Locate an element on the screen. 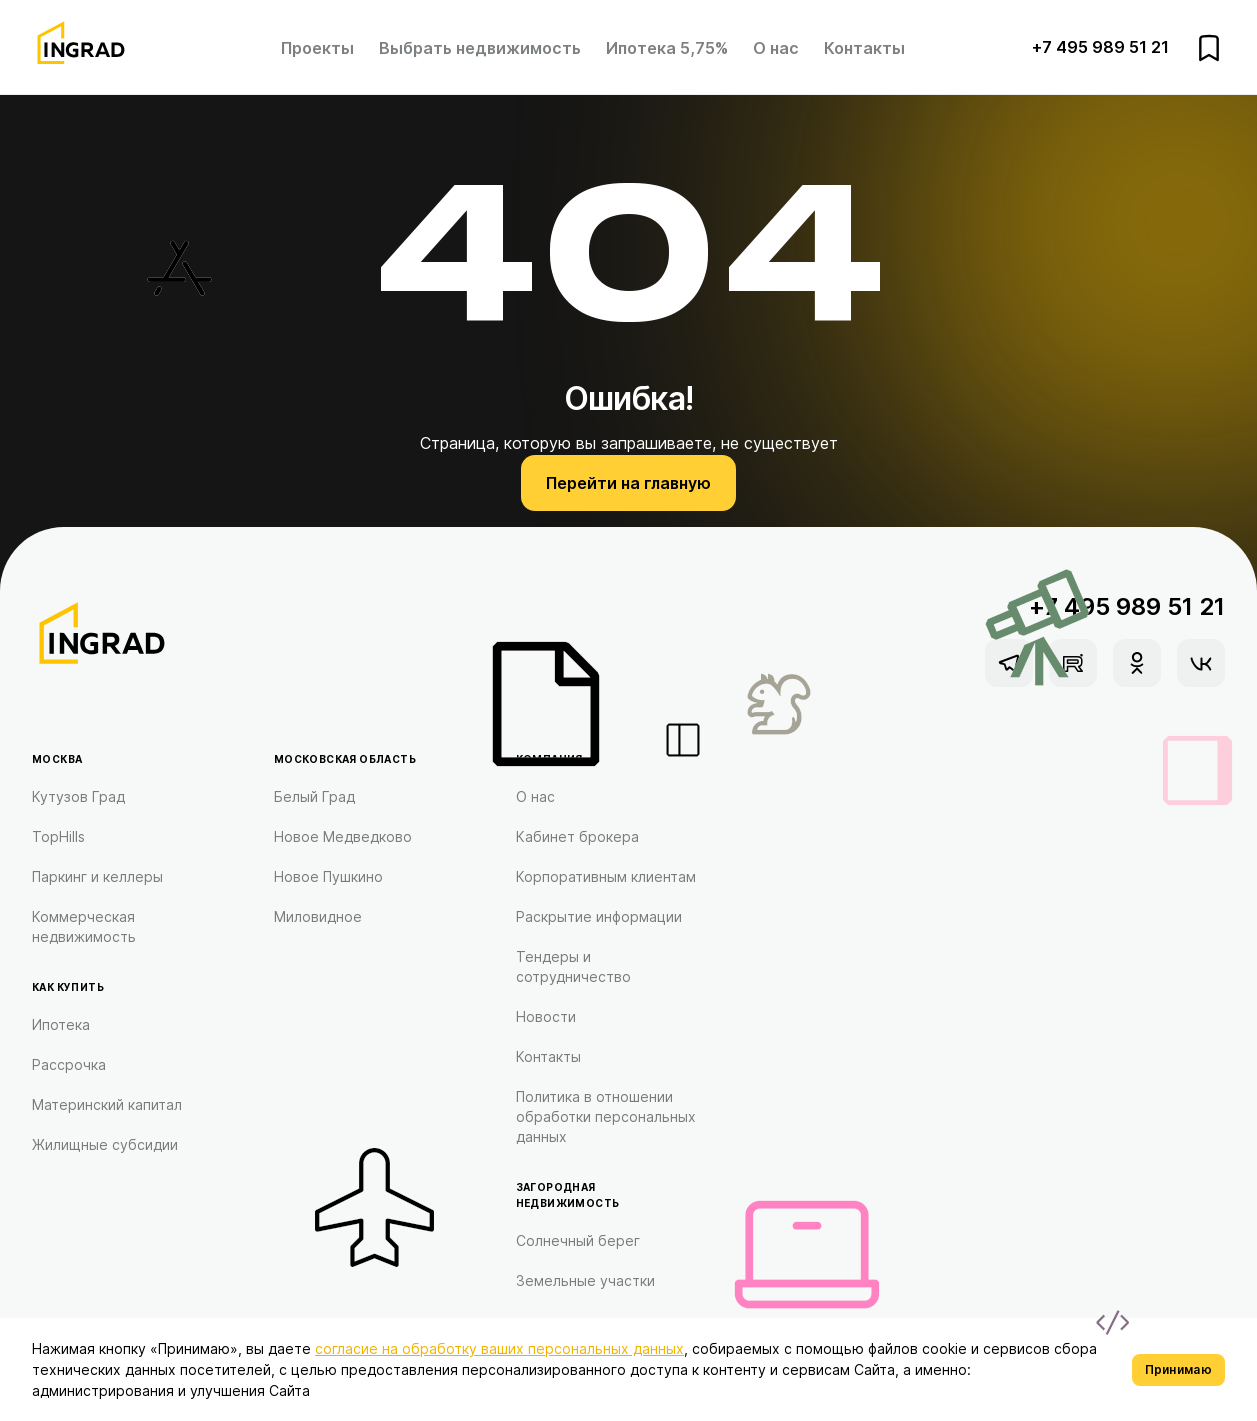 Image resolution: width=1257 pixels, height=1421 pixels. explore or discover new content is located at coordinates (1039, 627).